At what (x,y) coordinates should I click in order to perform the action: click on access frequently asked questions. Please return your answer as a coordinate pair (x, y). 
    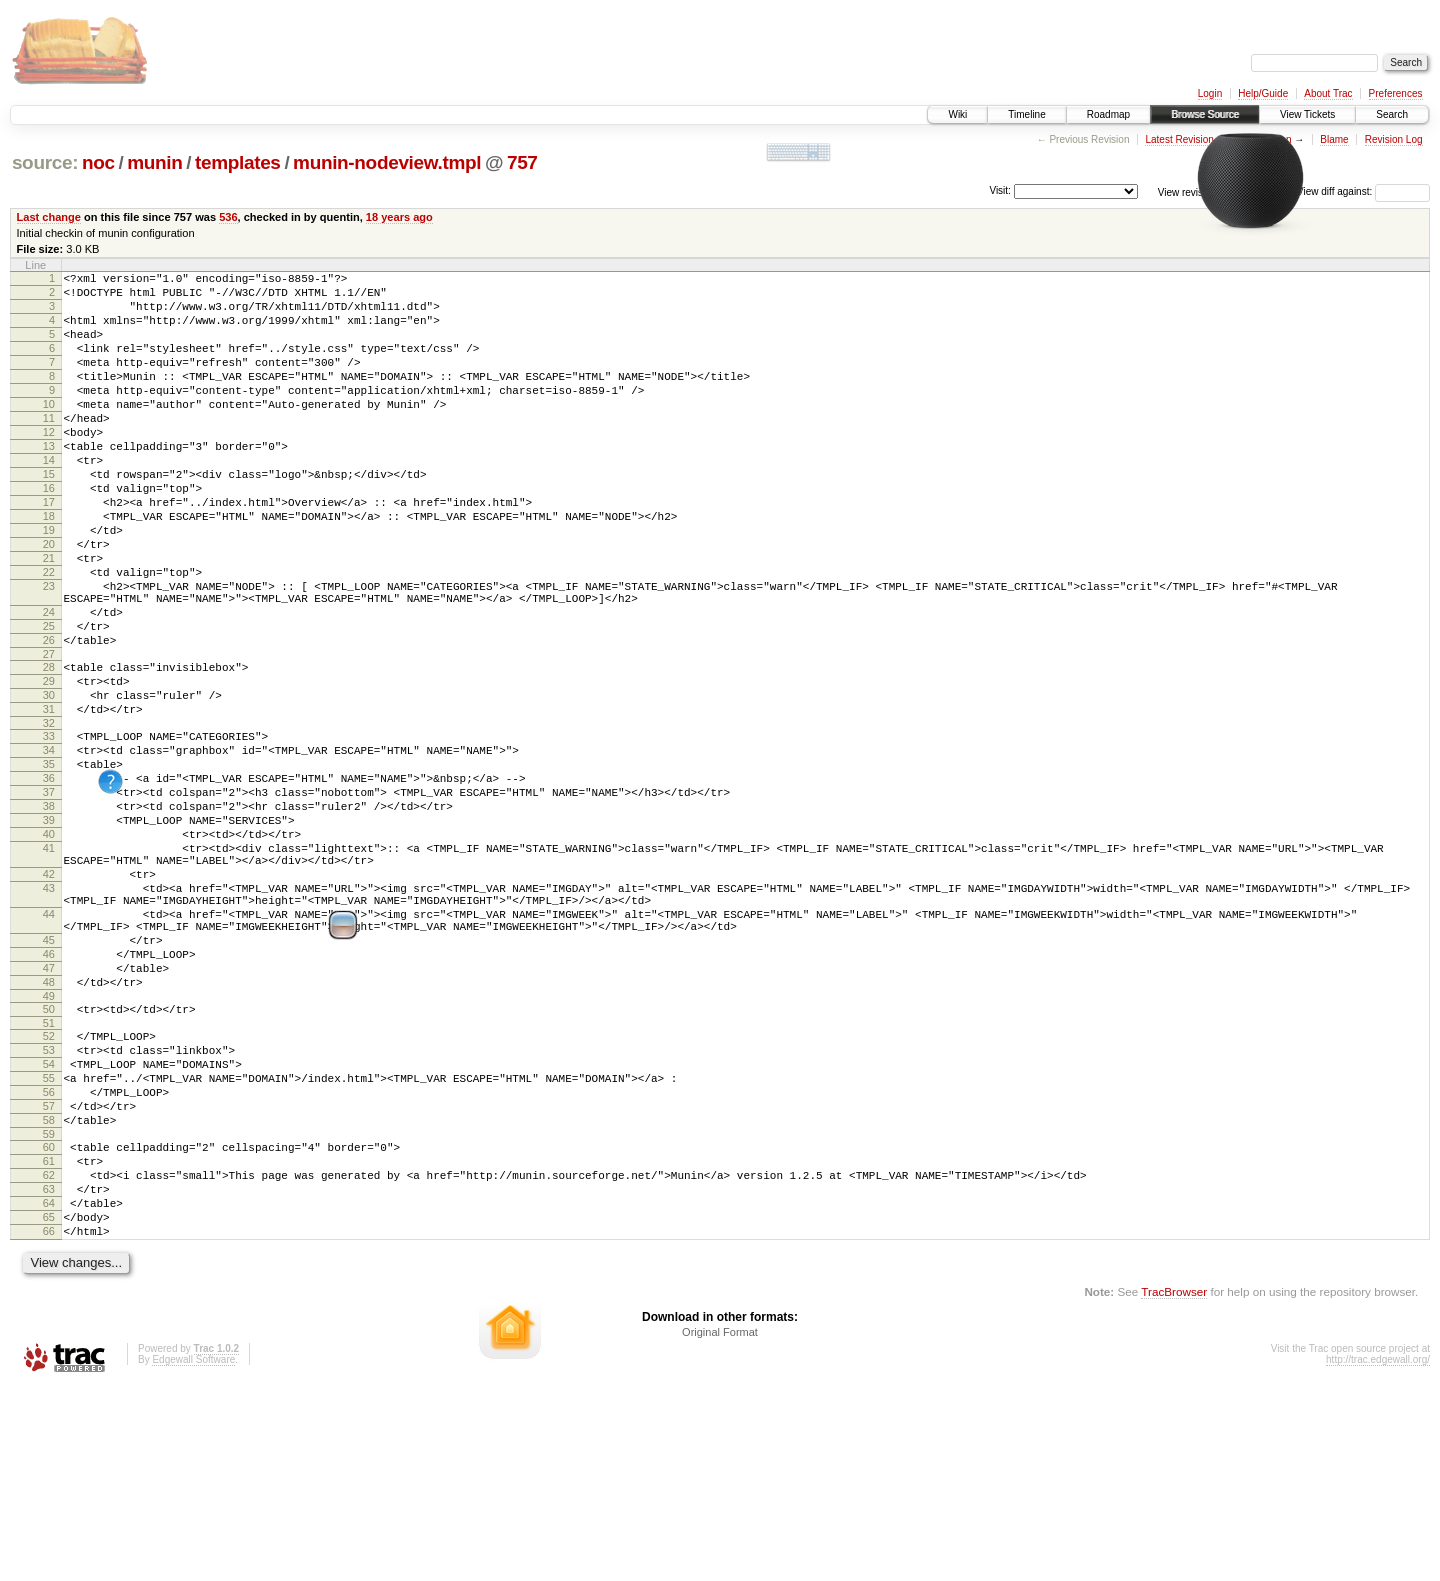
    Looking at the image, I should click on (110, 781).